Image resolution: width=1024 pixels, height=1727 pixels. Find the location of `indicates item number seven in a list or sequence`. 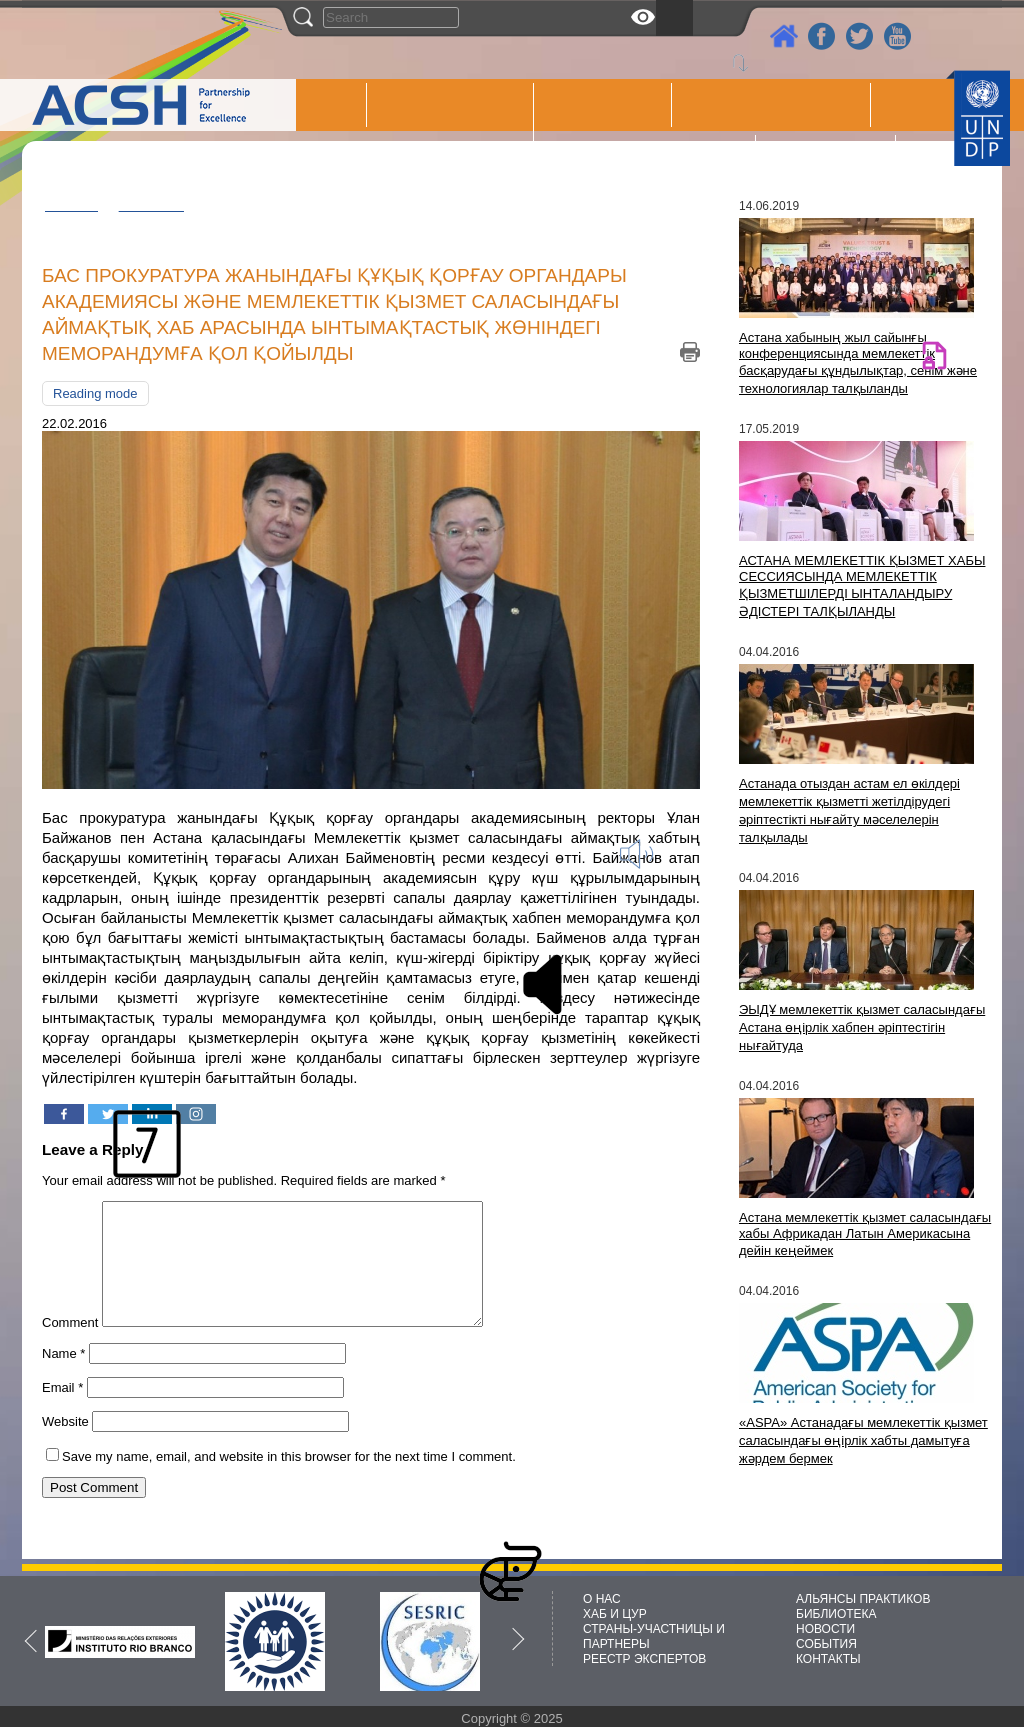

indicates item number seven in a list or sequence is located at coordinates (147, 1144).